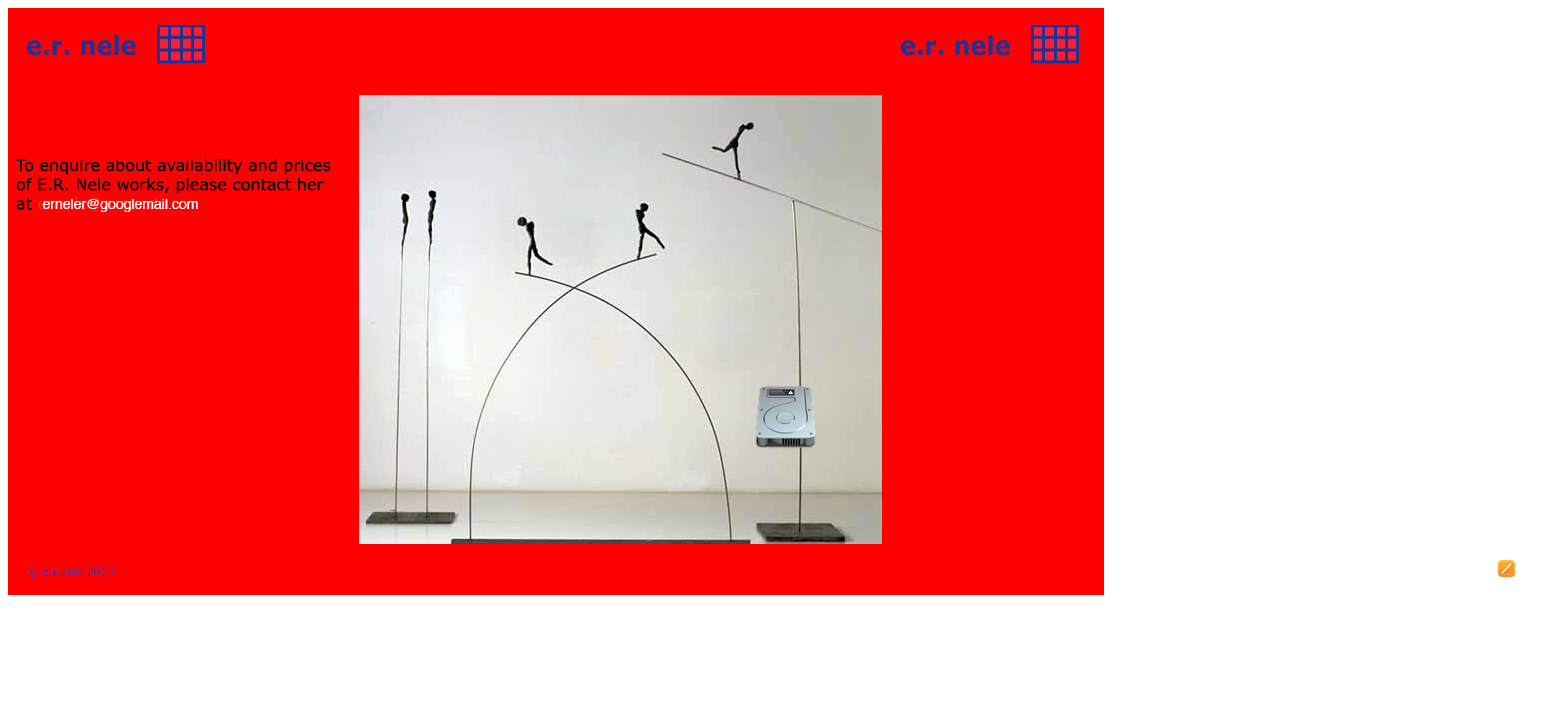 The height and width of the screenshot is (720, 1568). Describe the element at coordinates (785, 418) in the screenshot. I see `indicates an internal storage drive` at that location.